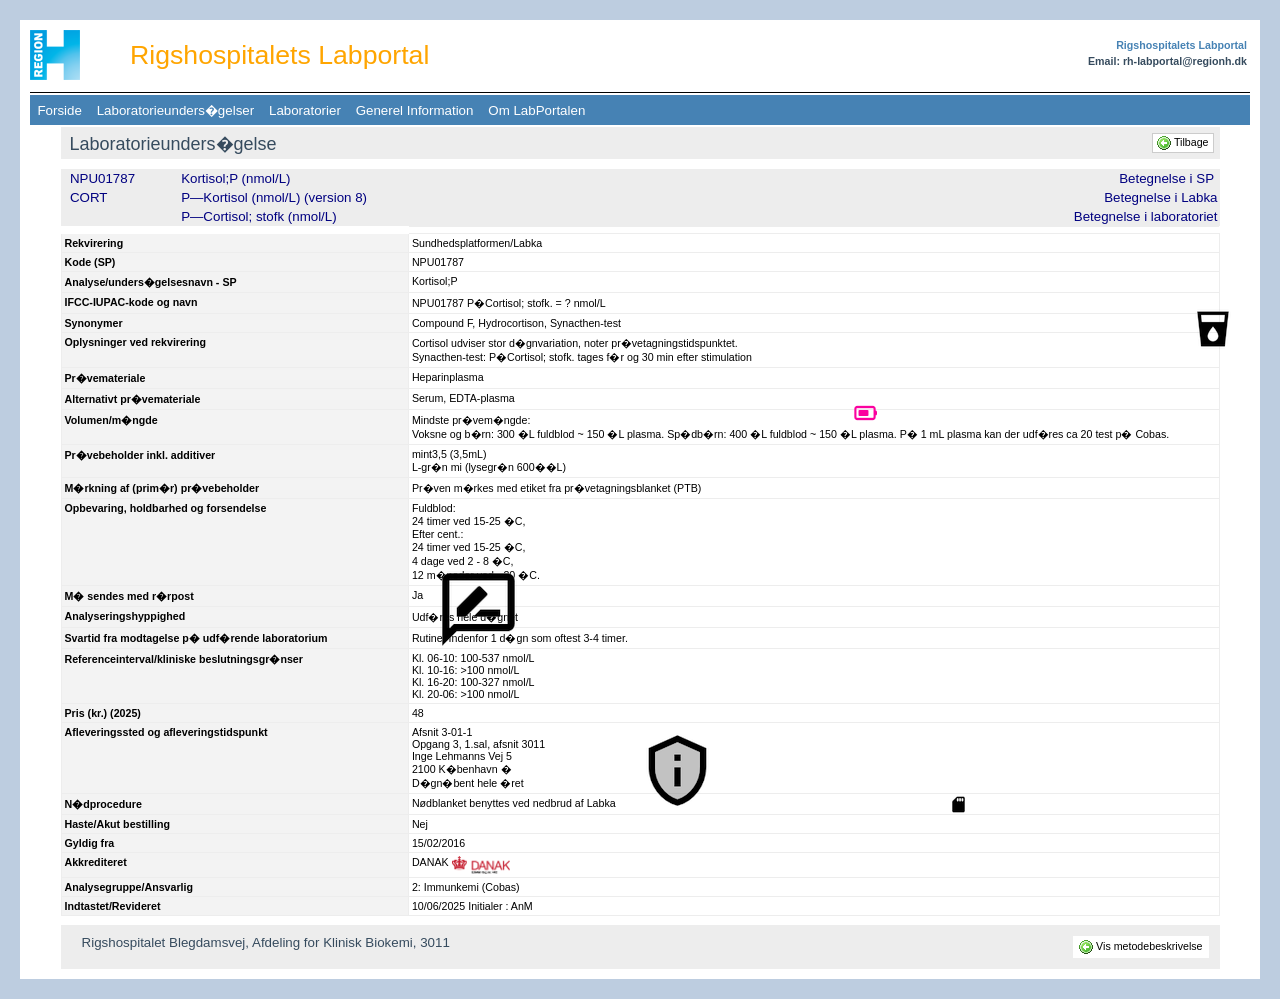 The image size is (1280, 999). What do you see at coordinates (677, 770) in the screenshot?
I see `view privacy policy or information` at bounding box center [677, 770].